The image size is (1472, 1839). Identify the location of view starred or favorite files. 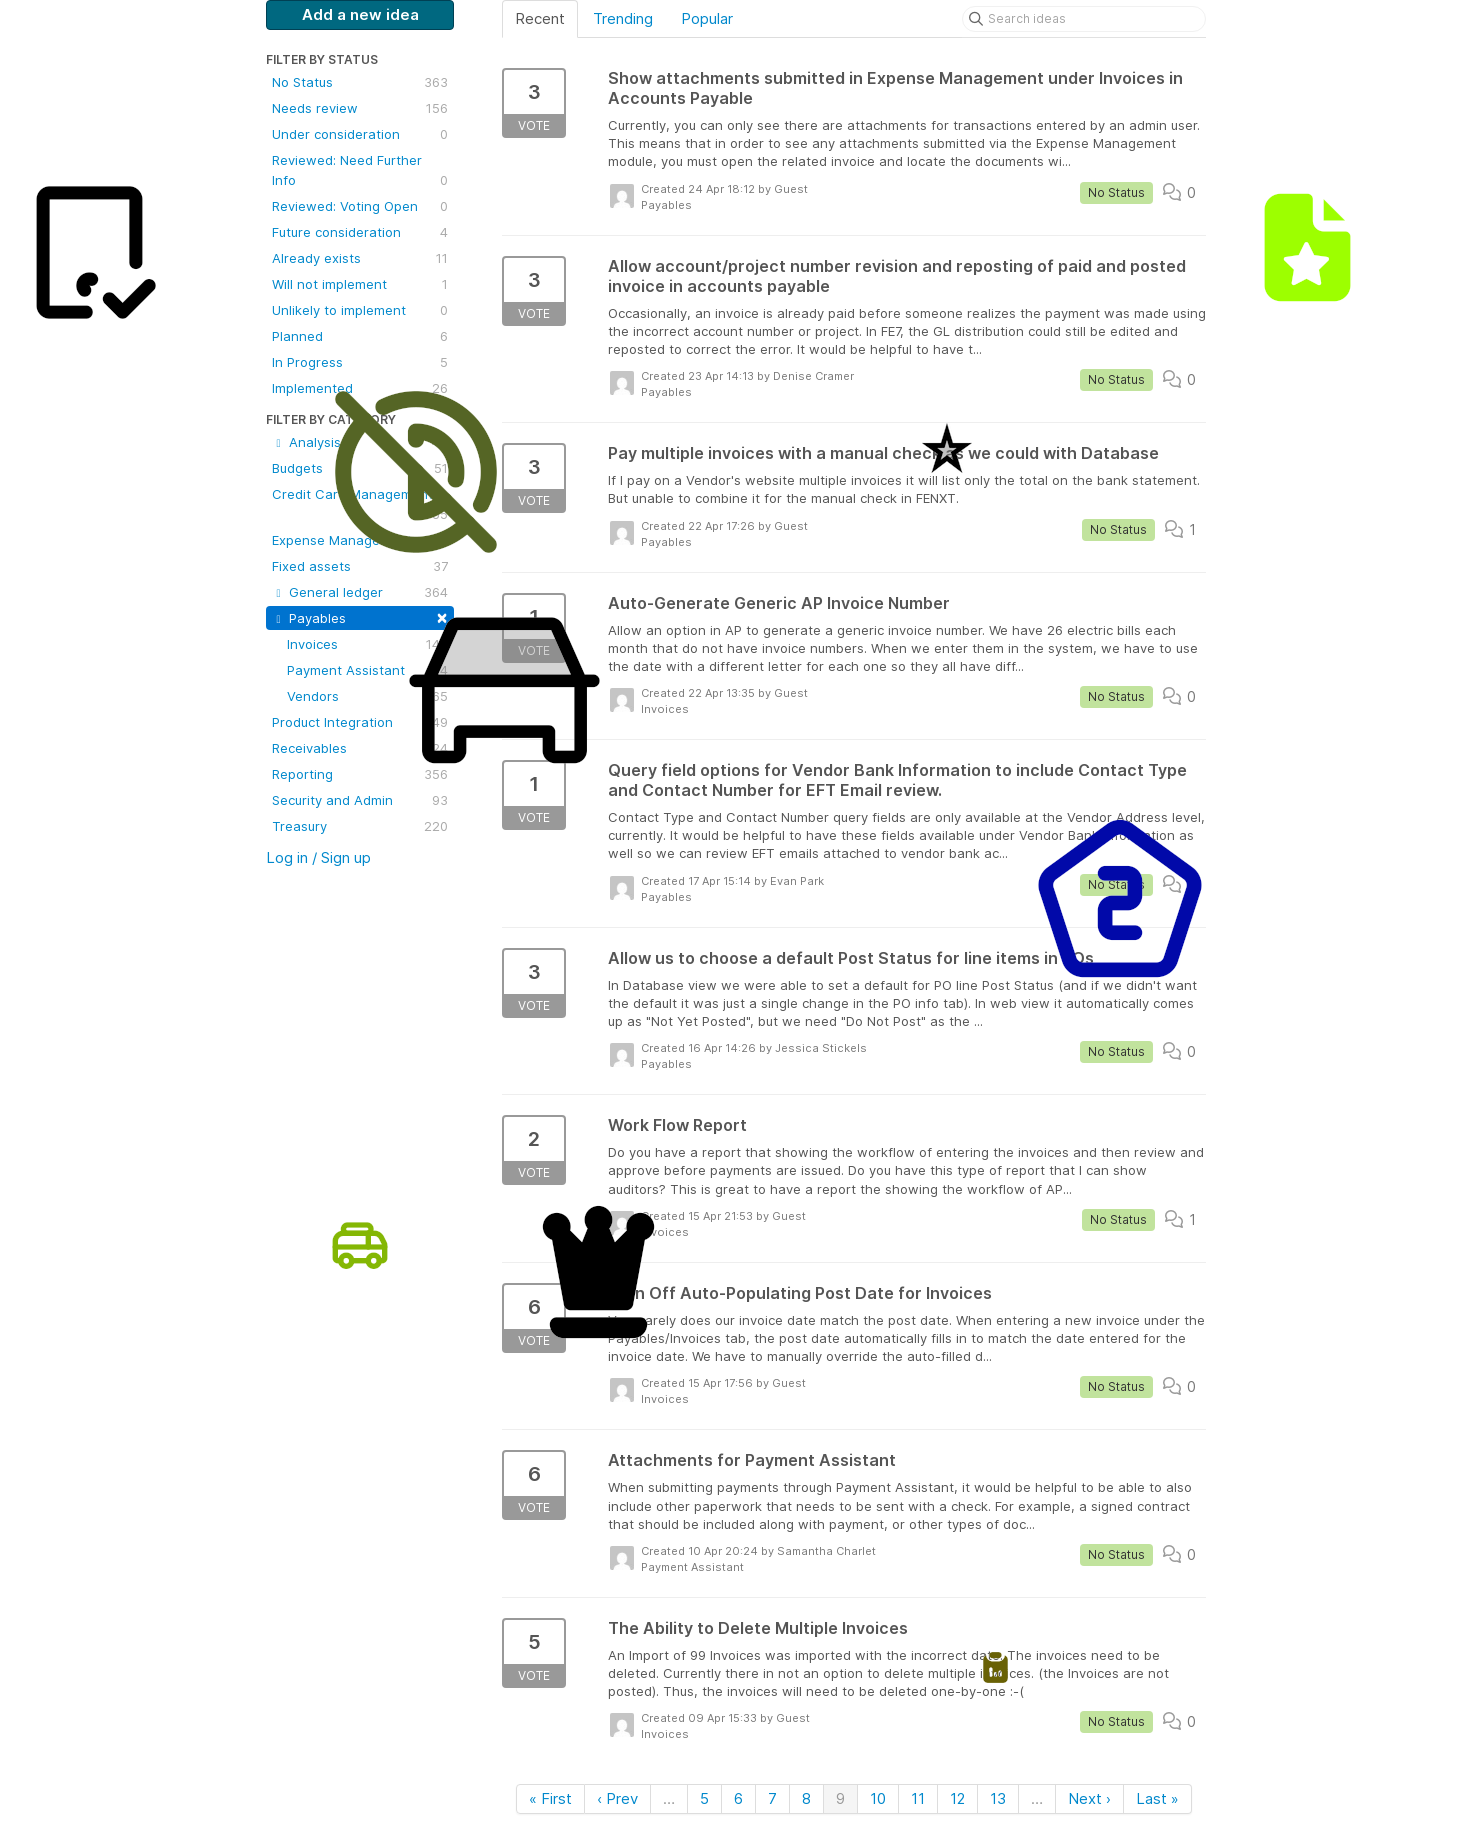
(1307, 247).